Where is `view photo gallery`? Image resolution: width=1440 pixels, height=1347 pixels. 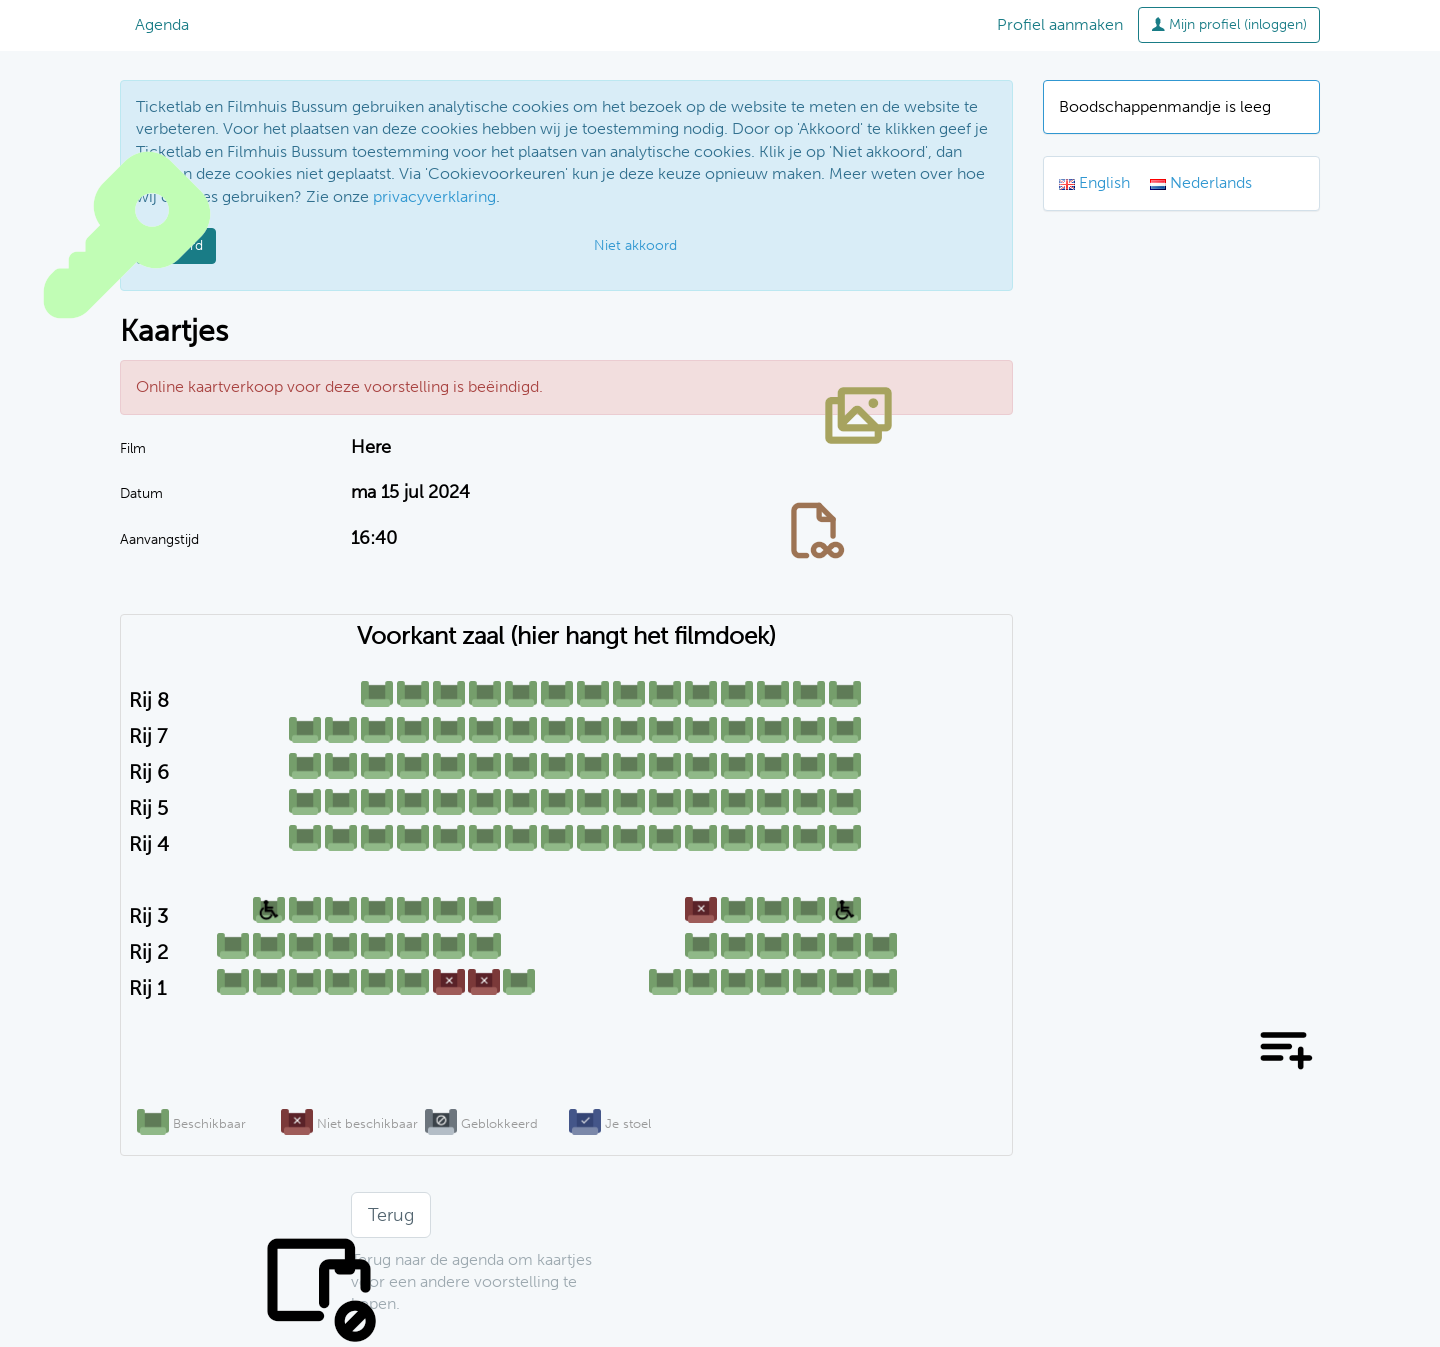
view photo gallery is located at coordinates (858, 415).